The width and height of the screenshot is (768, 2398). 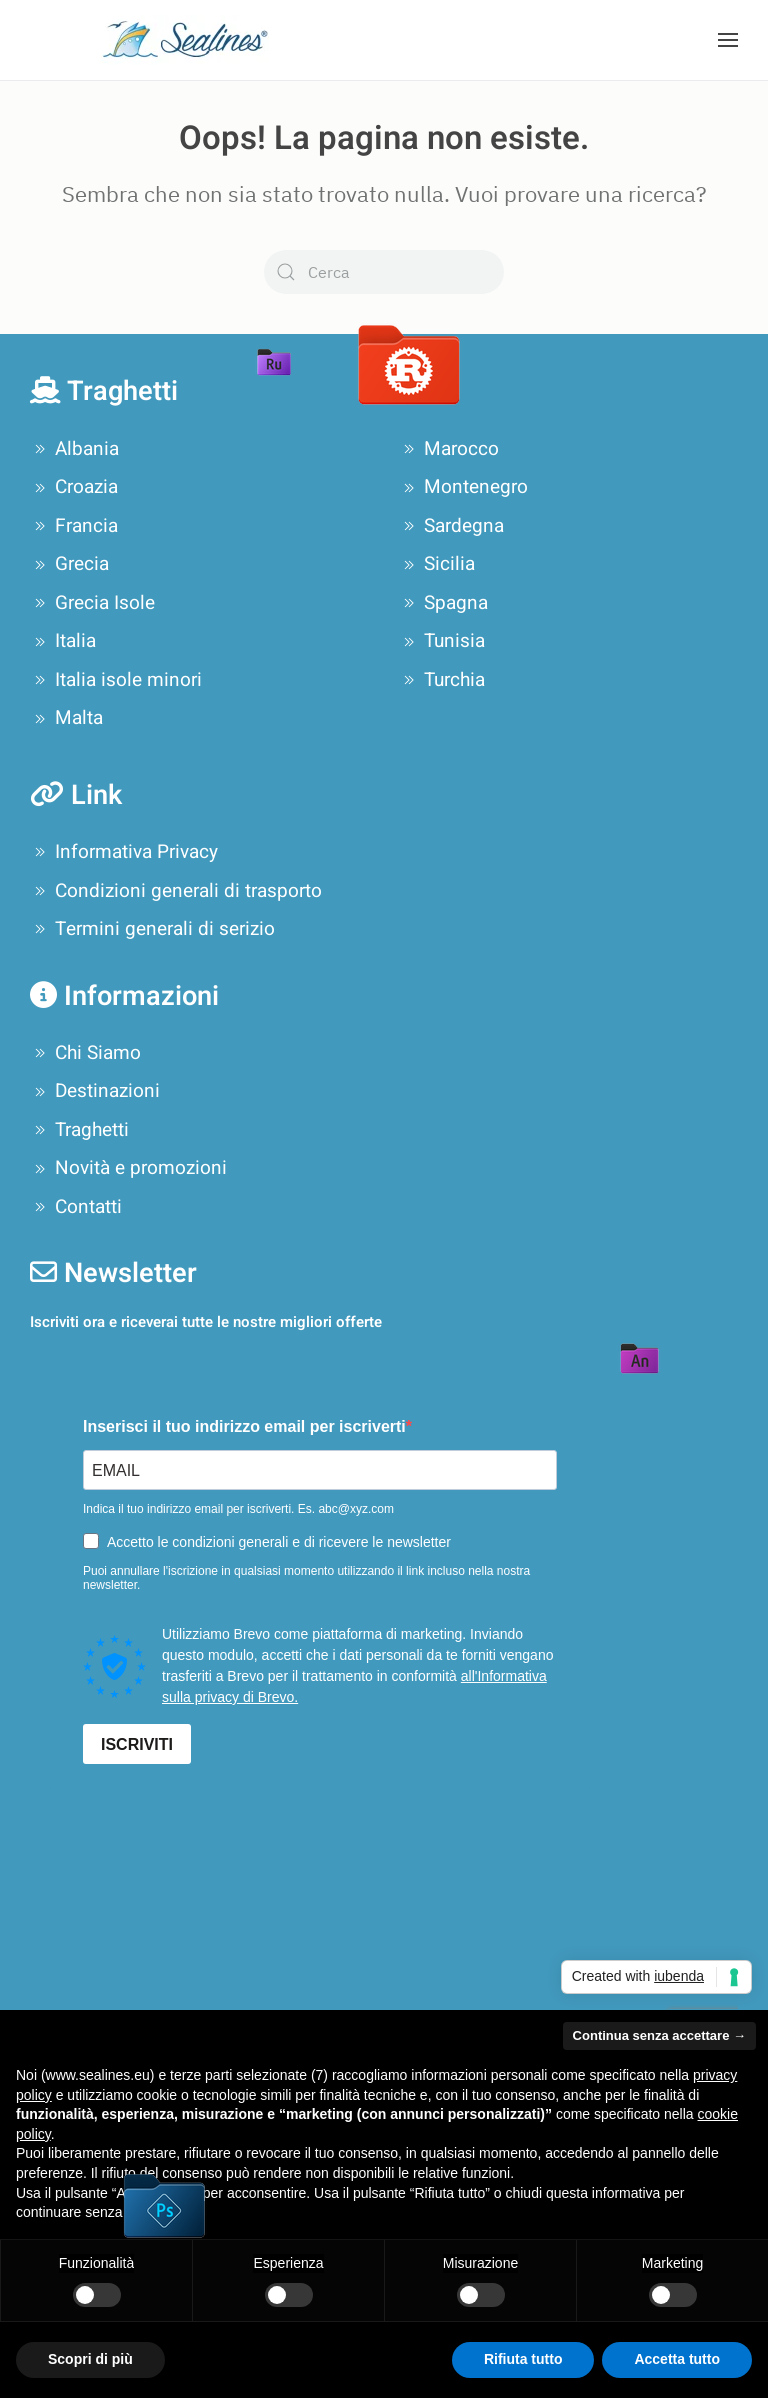 What do you see at coordinates (639, 1359) in the screenshot?
I see `open folder containing Adobe Animate project files` at bounding box center [639, 1359].